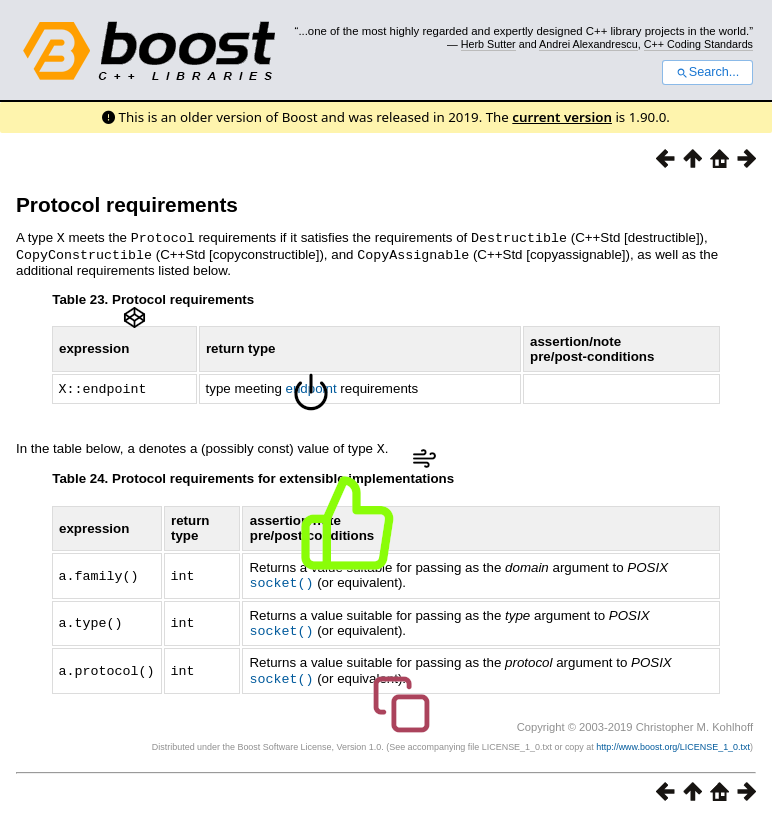 This screenshot has height=814, width=772. I want to click on open CodePen, so click(134, 317).